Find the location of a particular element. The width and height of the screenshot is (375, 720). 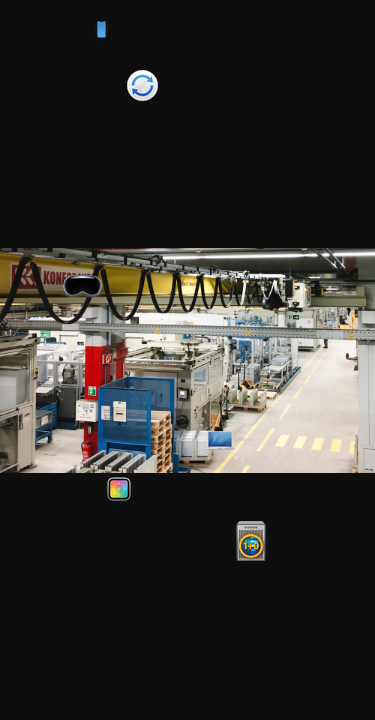

calibrate display color and settings is located at coordinates (119, 489).